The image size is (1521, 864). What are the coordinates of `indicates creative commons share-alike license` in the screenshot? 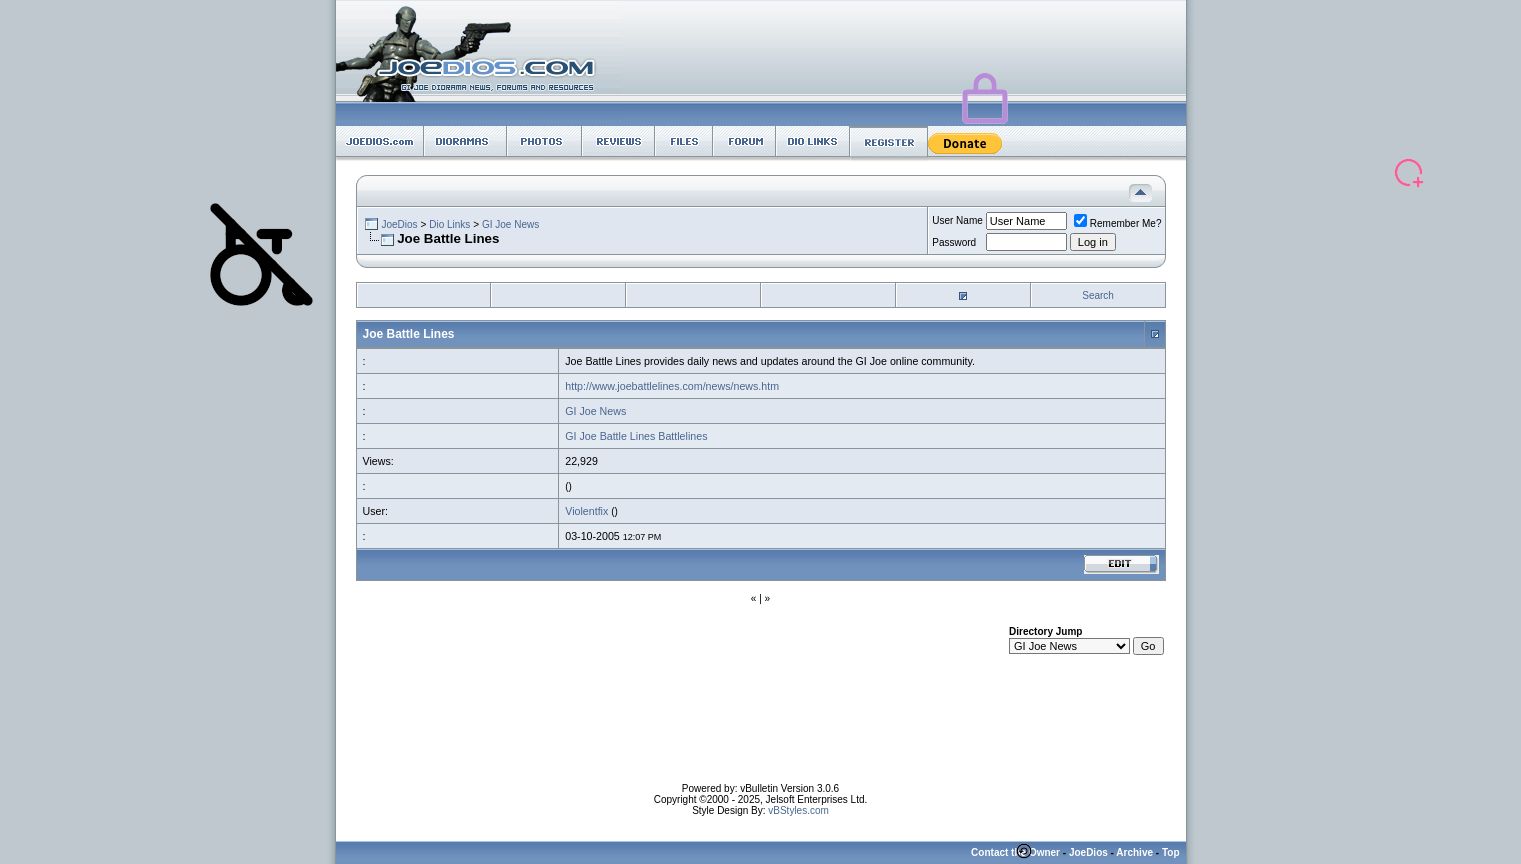 It's located at (1024, 851).